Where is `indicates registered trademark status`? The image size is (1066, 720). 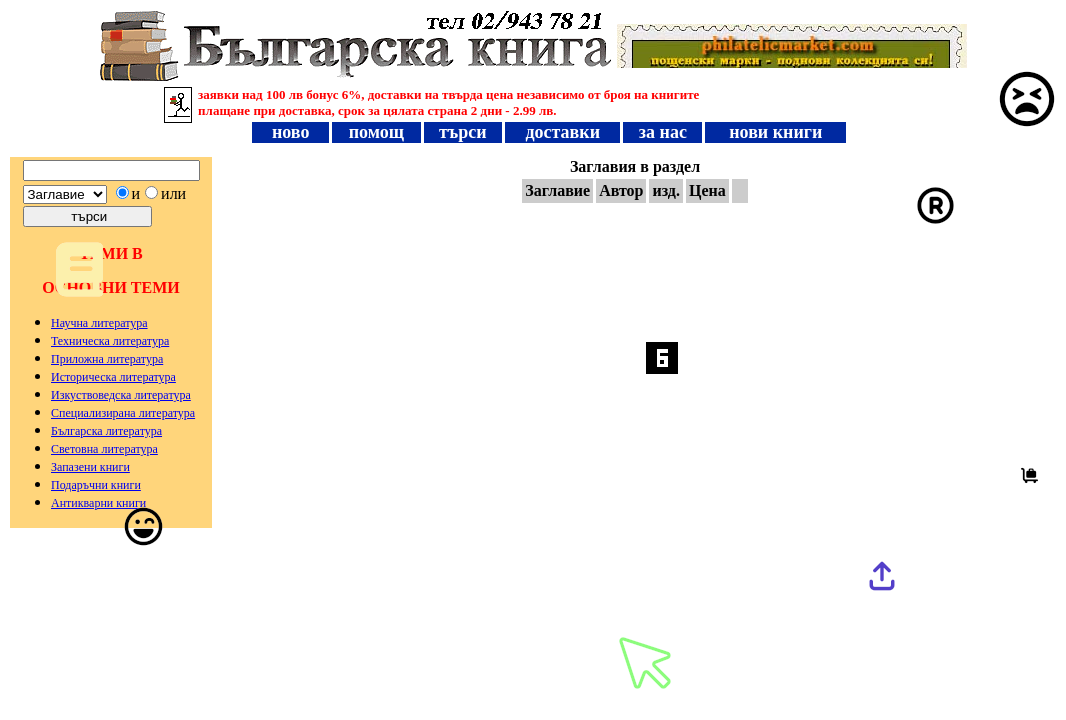
indicates registered trademark status is located at coordinates (935, 205).